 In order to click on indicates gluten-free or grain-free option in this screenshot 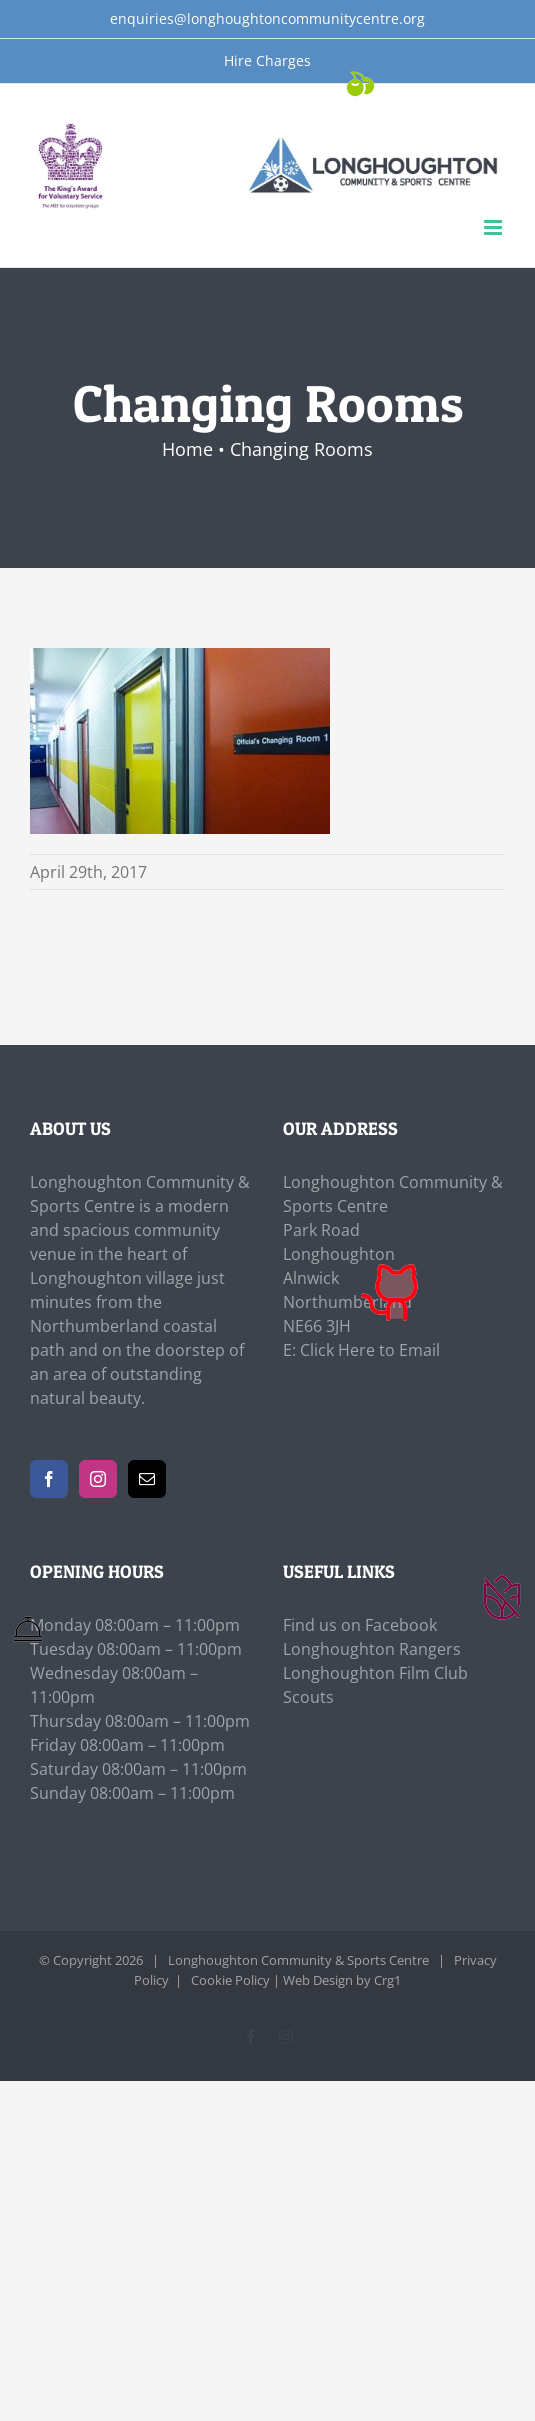, I will do `click(502, 1598)`.